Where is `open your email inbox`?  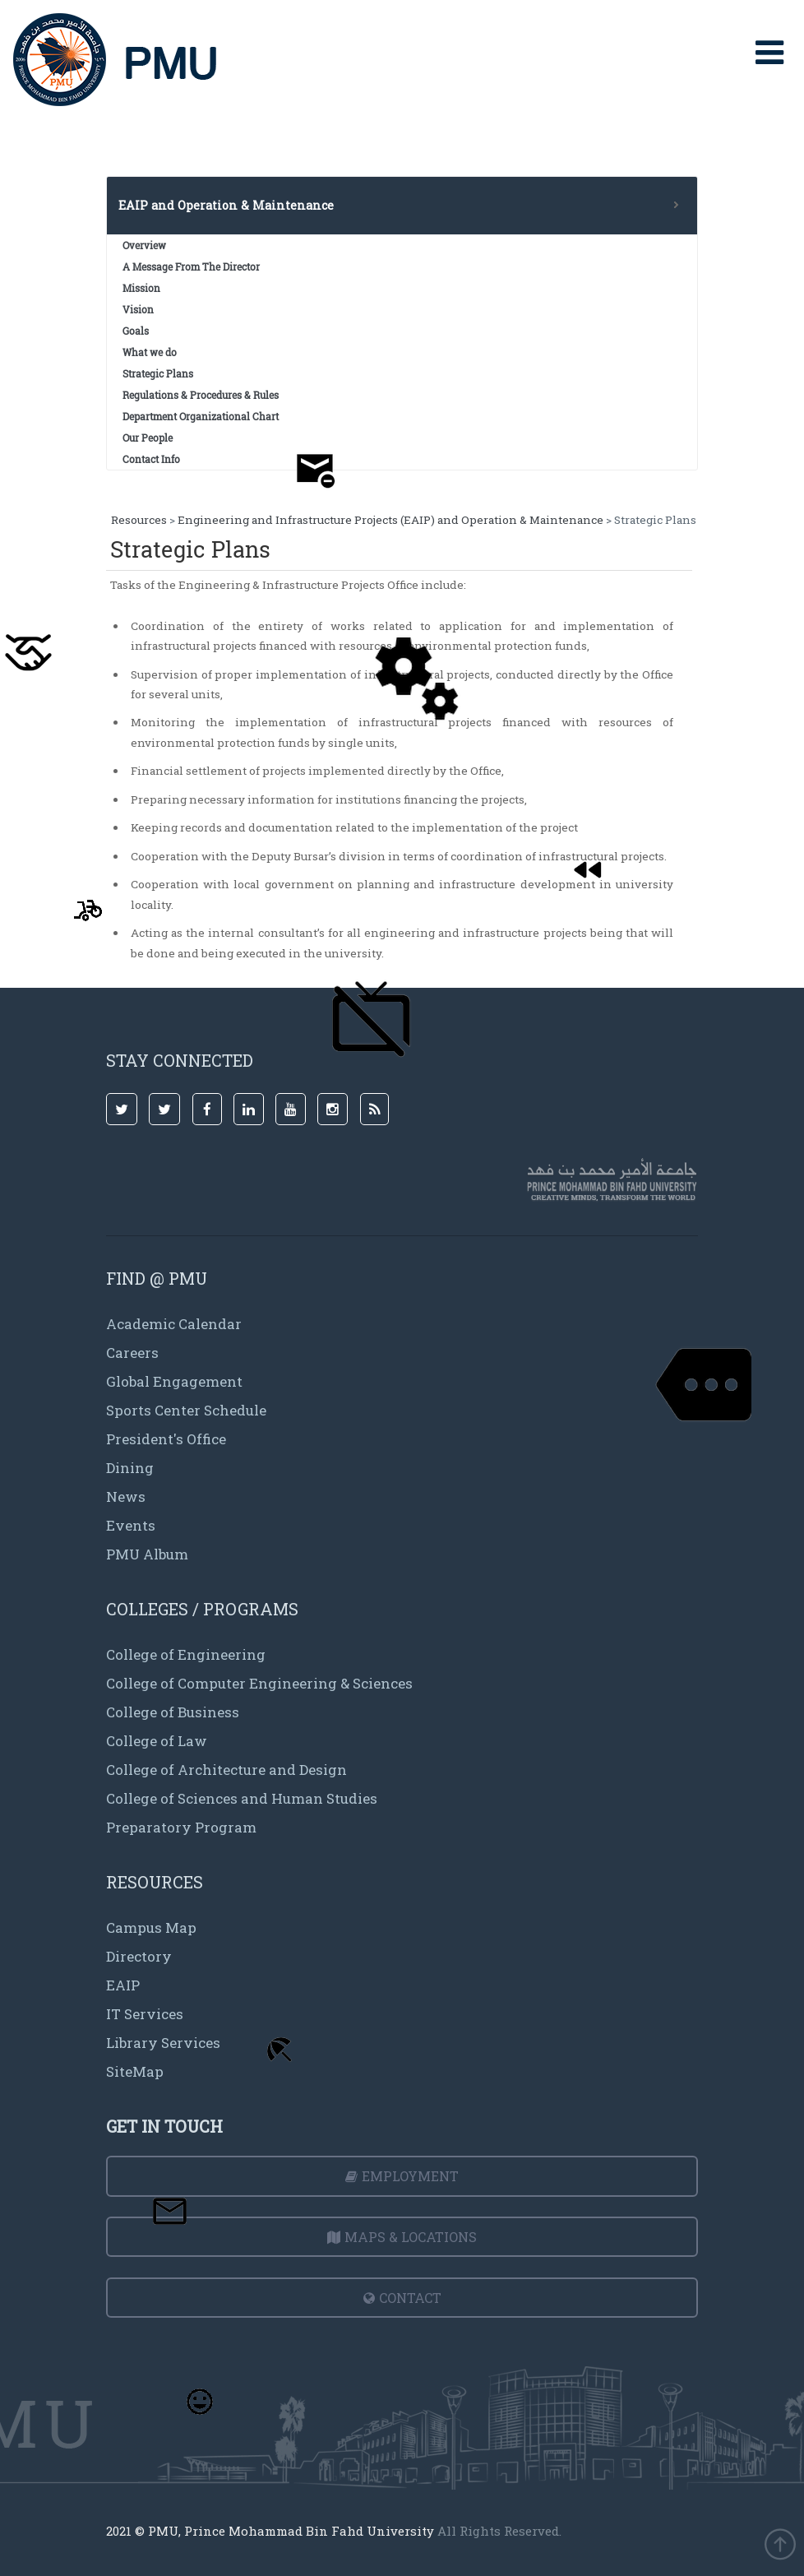
open your email inbox is located at coordinates (169, 2211).